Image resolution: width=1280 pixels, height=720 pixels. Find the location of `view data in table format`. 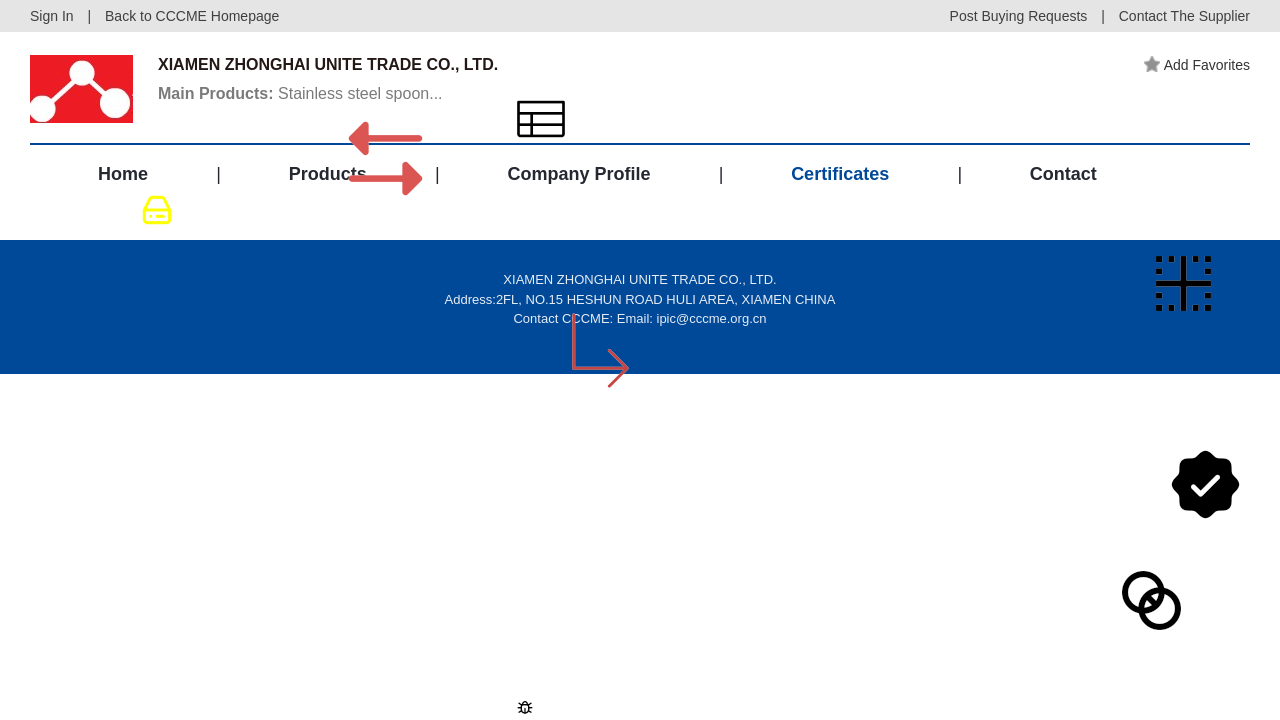

view data in table format is located at coordinates (541, 119).